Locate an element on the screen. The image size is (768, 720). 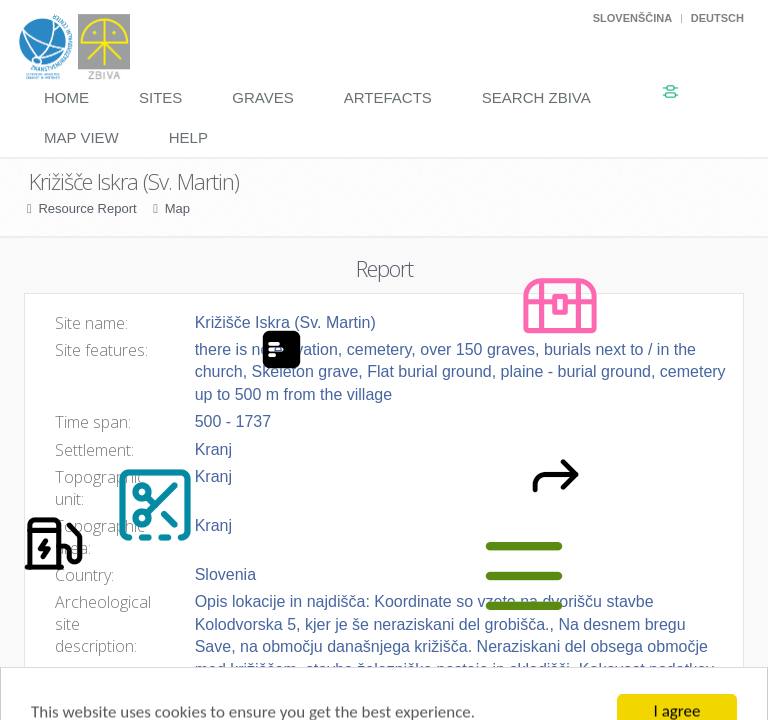
find nearby electric vehicle charging stations is located at coordinates (53, 543).